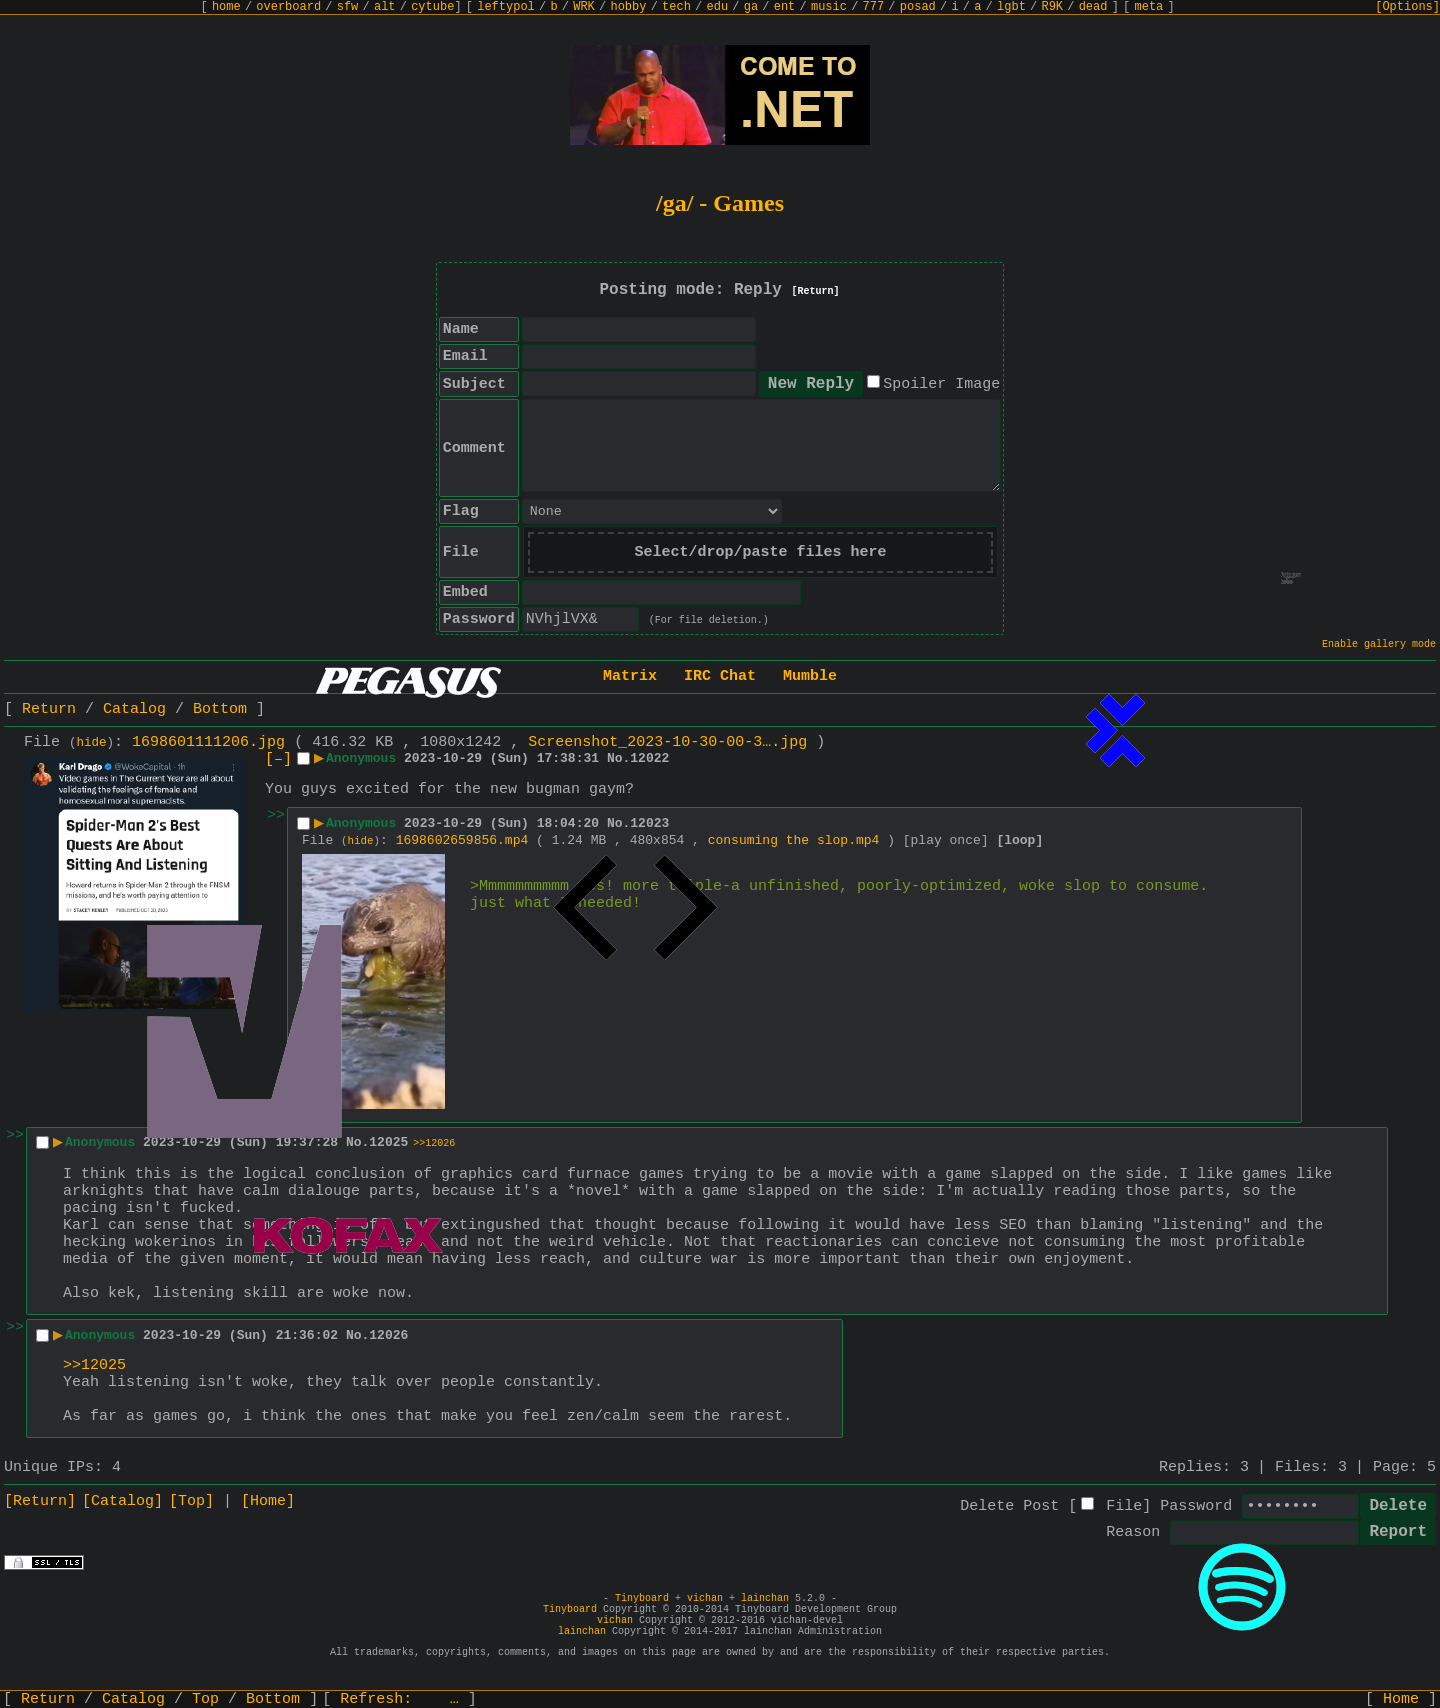 The height and width of the screenshot is (1708, 1440). Describe the element at coordinates (408, 682) in the screenshot. I see `Pegasus Airlines logo` at that location.